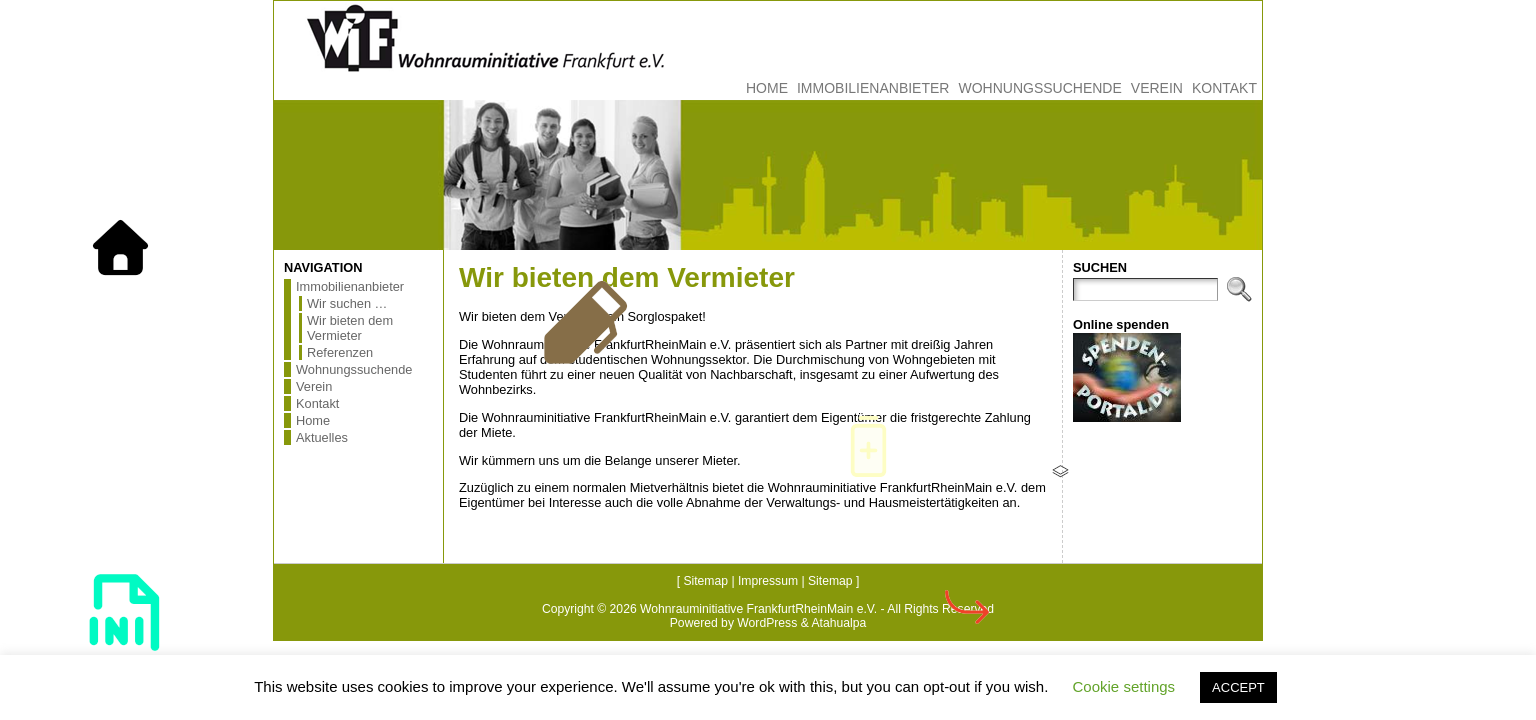  I want to click on open or view an INI configuration file, so click(126, 612).